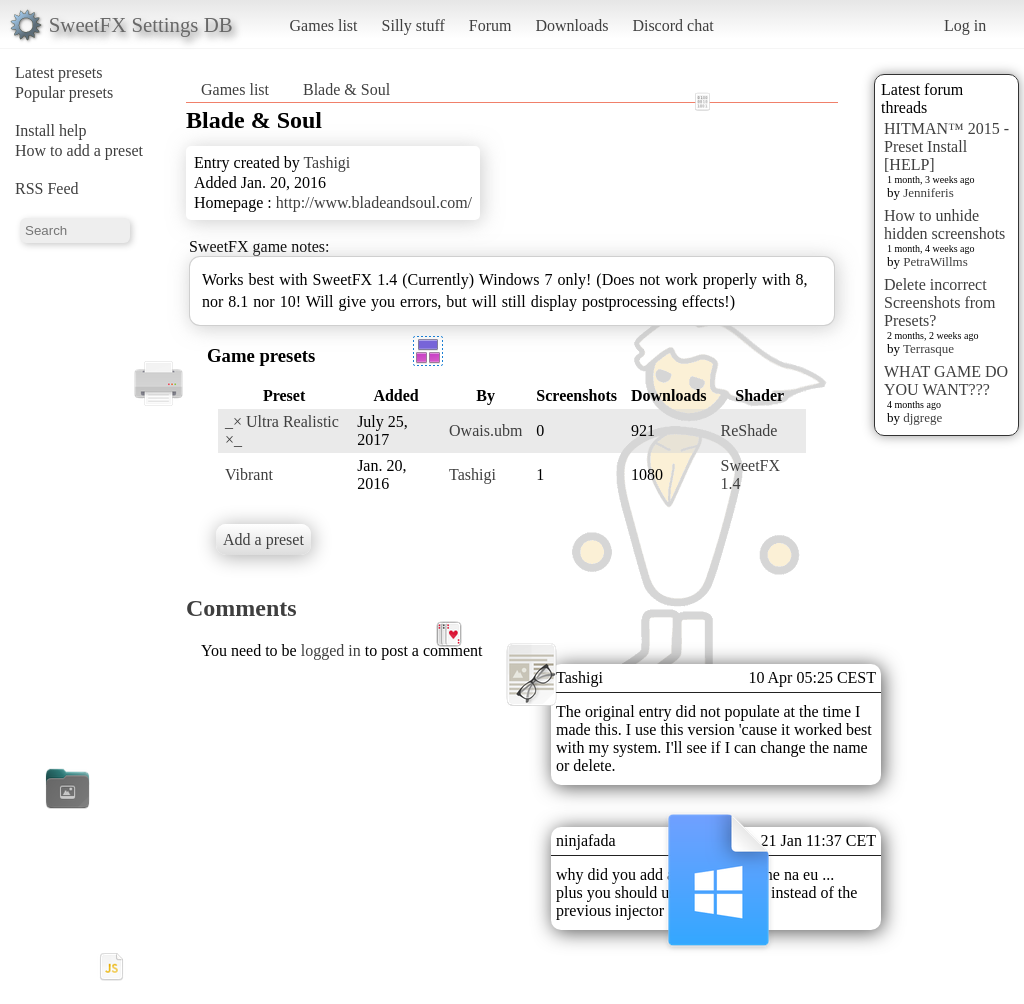 This screenshot has height=1004, width=1024. I want to click on executable or downloadable windows file, so click(702, 101).